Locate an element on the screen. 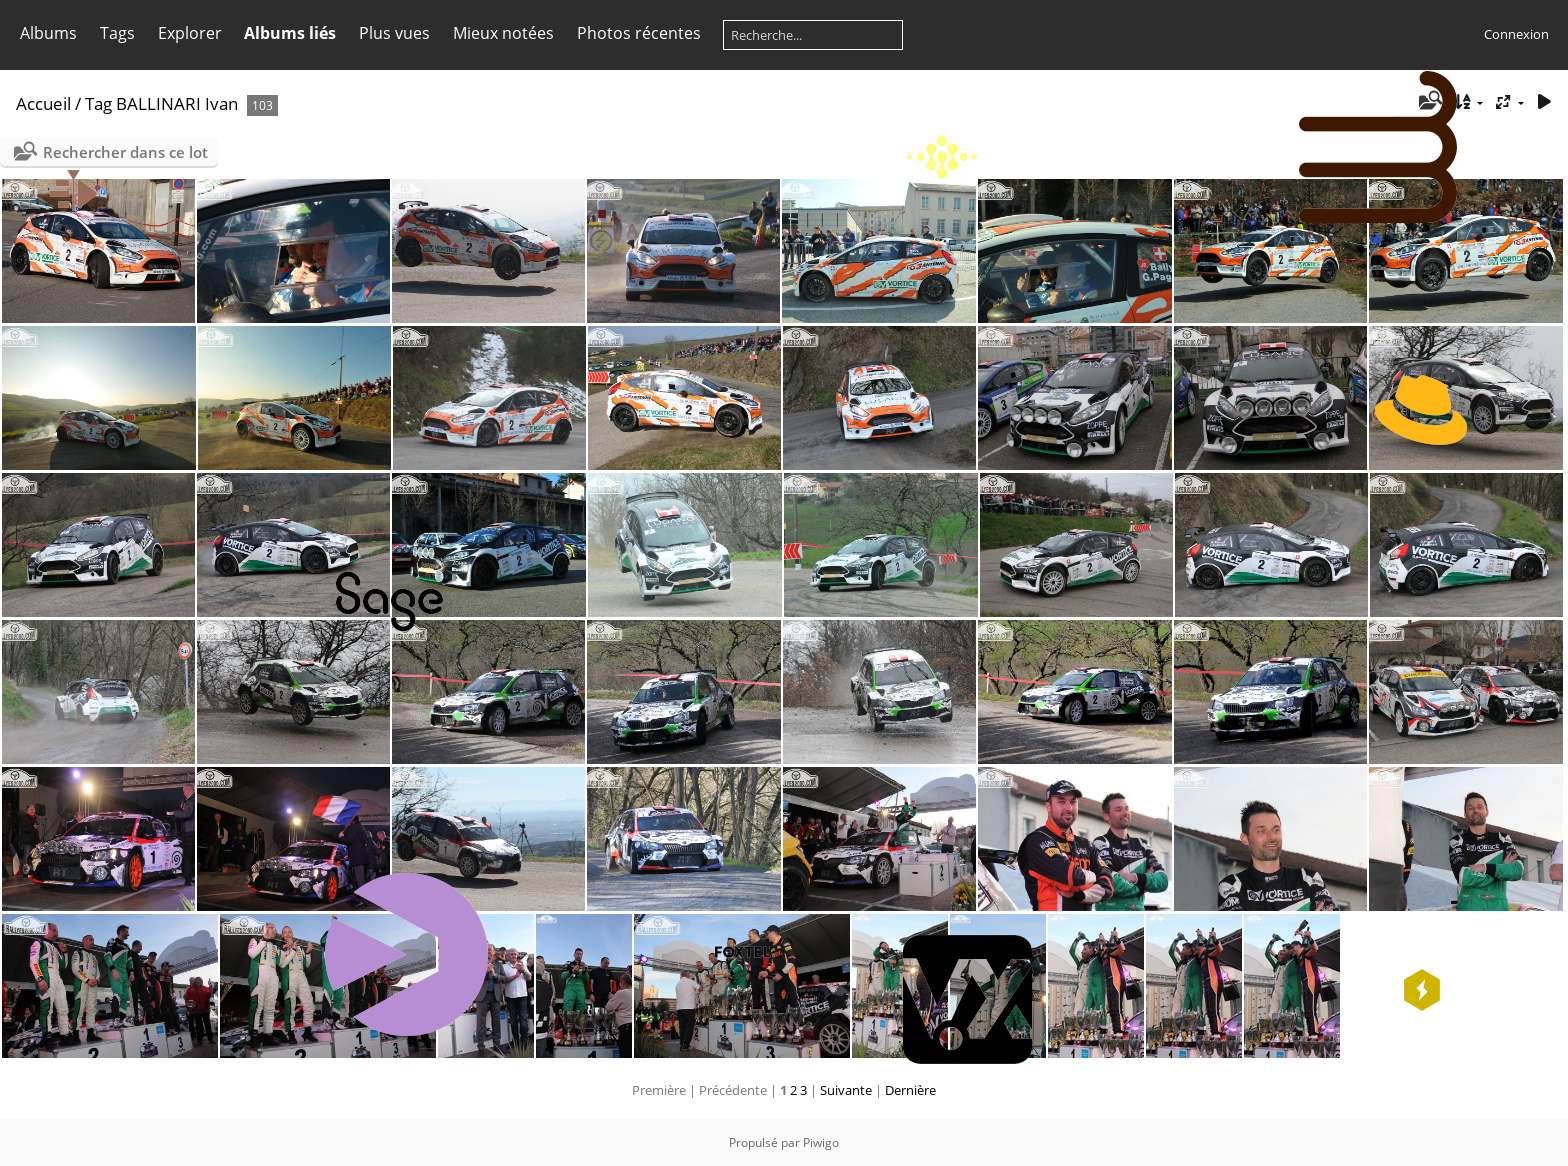  lightning network logo is located at coordinates (1422, 990).